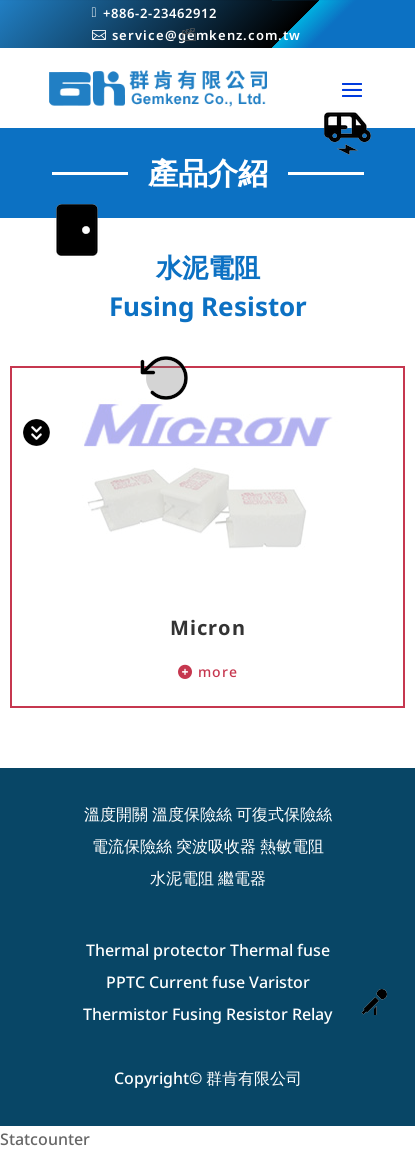  Describe the element at coordinates (77, 230) in the screenshot. I see `door sensor status indicator` at that location.